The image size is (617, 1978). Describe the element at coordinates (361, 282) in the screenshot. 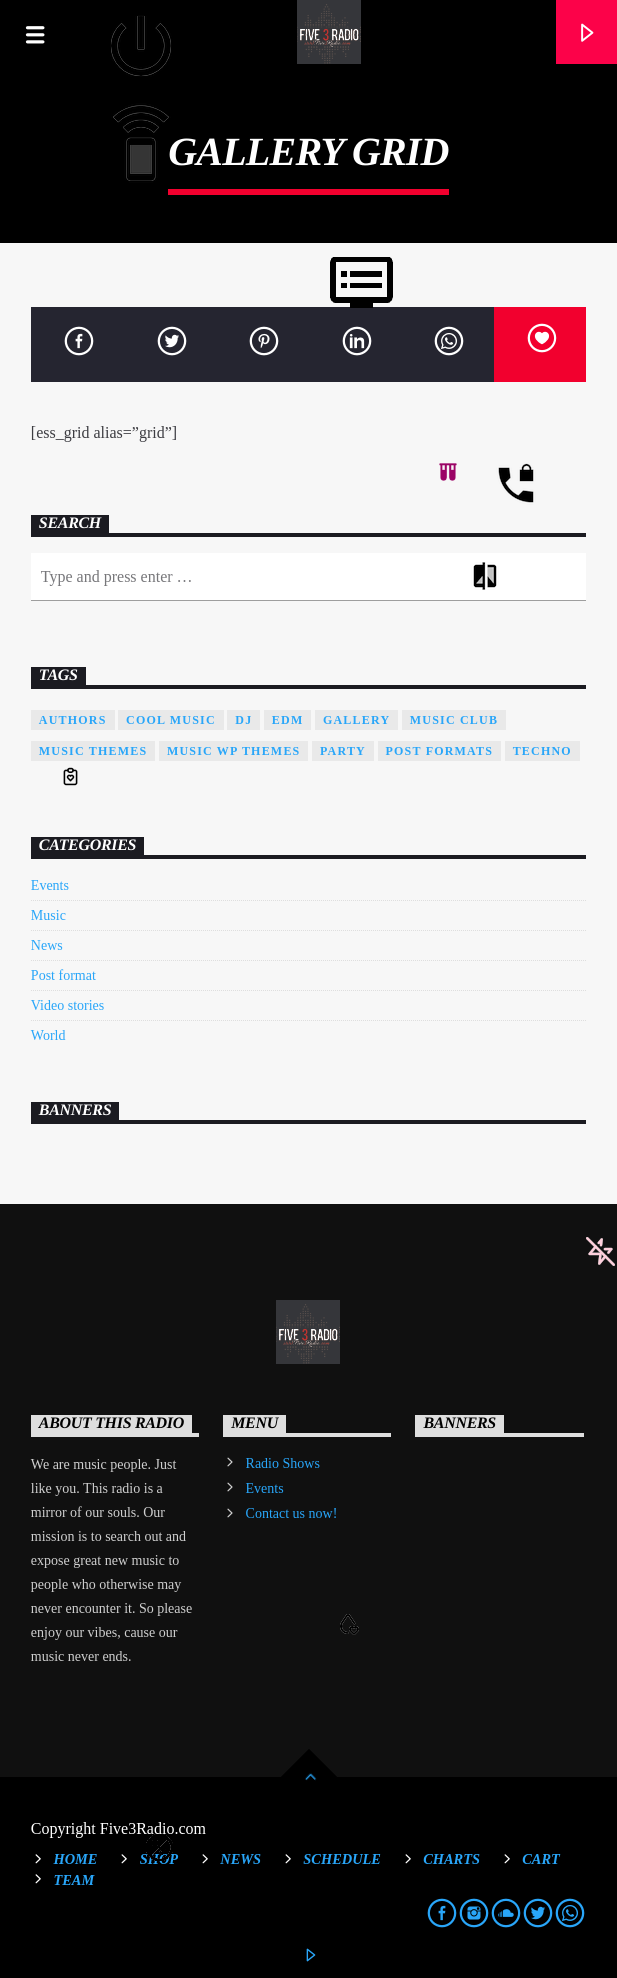

I see `access DVR or recorded content` at that location.